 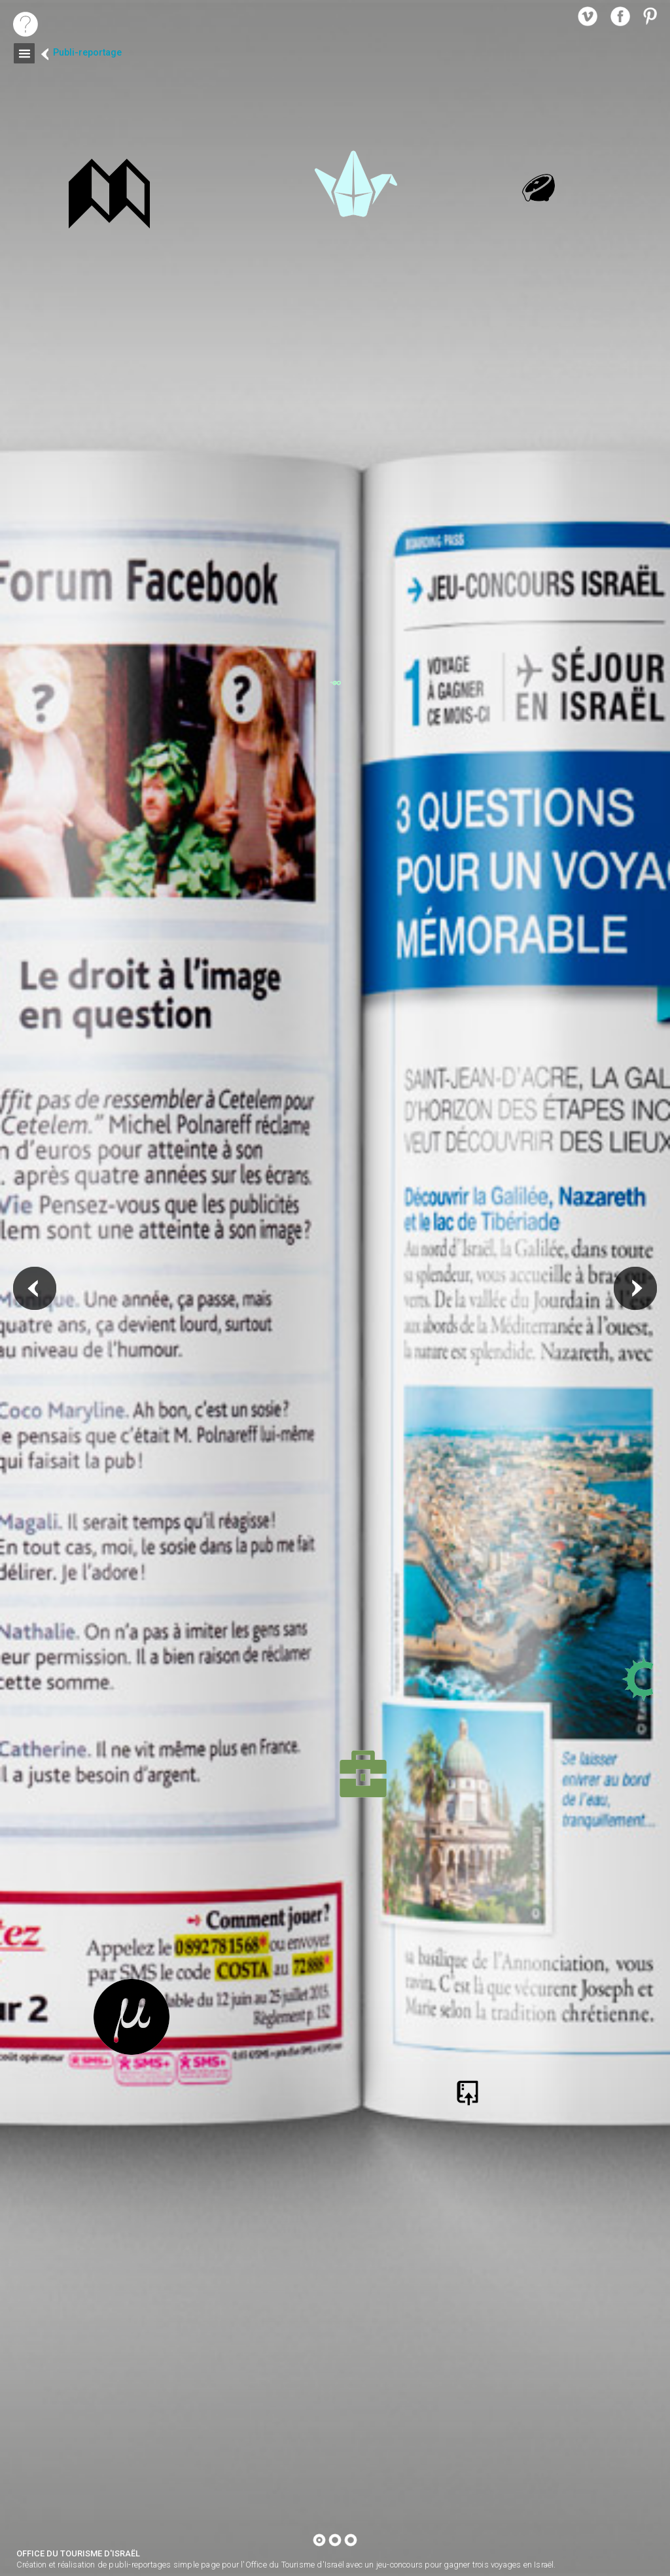 What do you see at coordinates (637, 1679) in the screenshot?
I see `open stencyl game development software` at bounding box center [637, 1679].